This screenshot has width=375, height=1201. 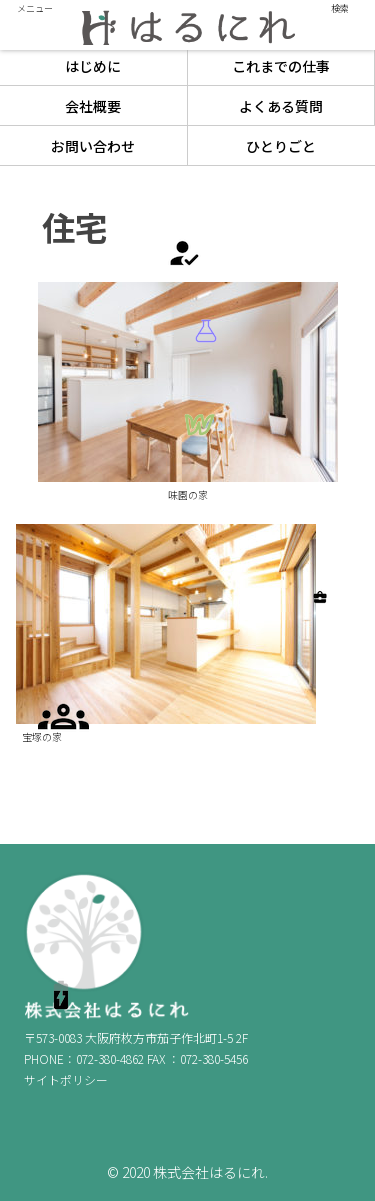 What do you see at coordinates (184, 253) in the screenshot?
I see `user registration completed successfully` at bounding box center [184, 253].